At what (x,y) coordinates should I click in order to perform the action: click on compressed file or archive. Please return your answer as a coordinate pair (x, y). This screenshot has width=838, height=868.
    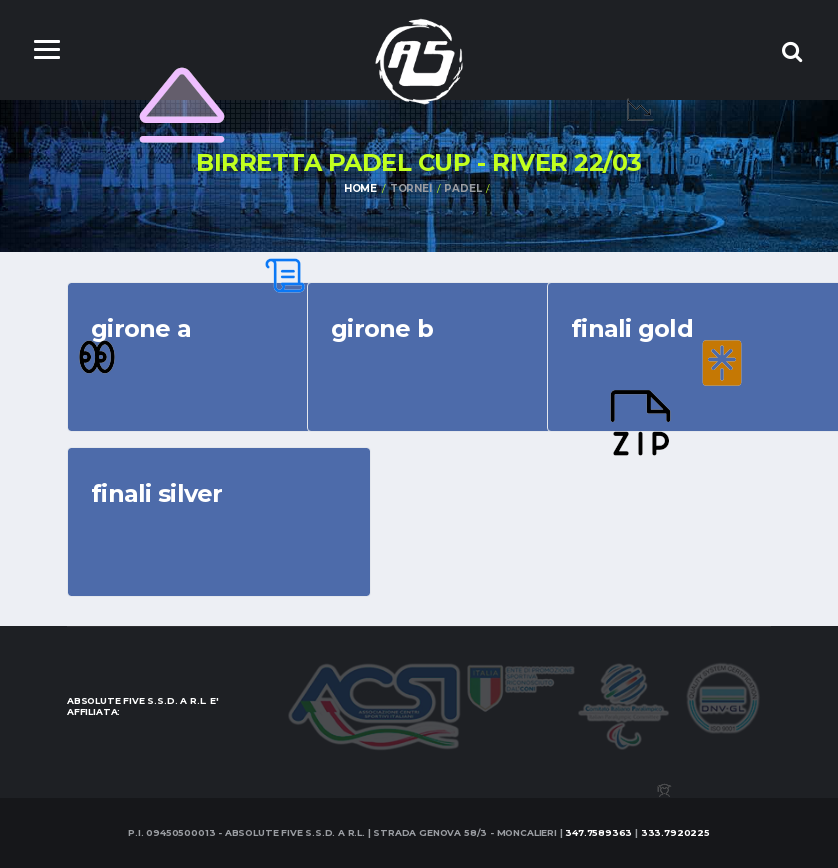
    Looking at the image, I should click on (640, 425).